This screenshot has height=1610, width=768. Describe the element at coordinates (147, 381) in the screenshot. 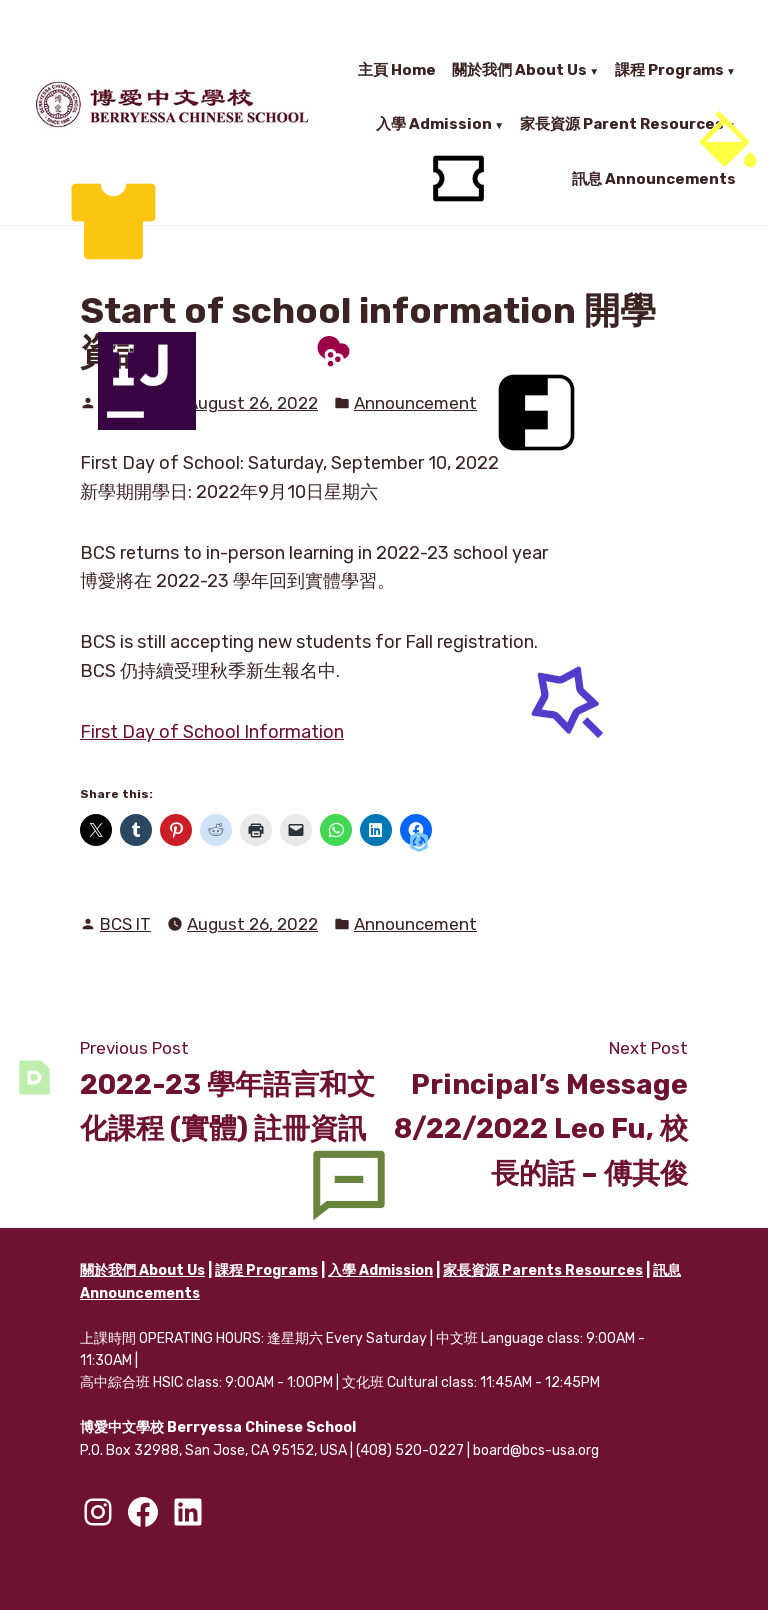

I see `open IntelliJ IDEA application` at that location.